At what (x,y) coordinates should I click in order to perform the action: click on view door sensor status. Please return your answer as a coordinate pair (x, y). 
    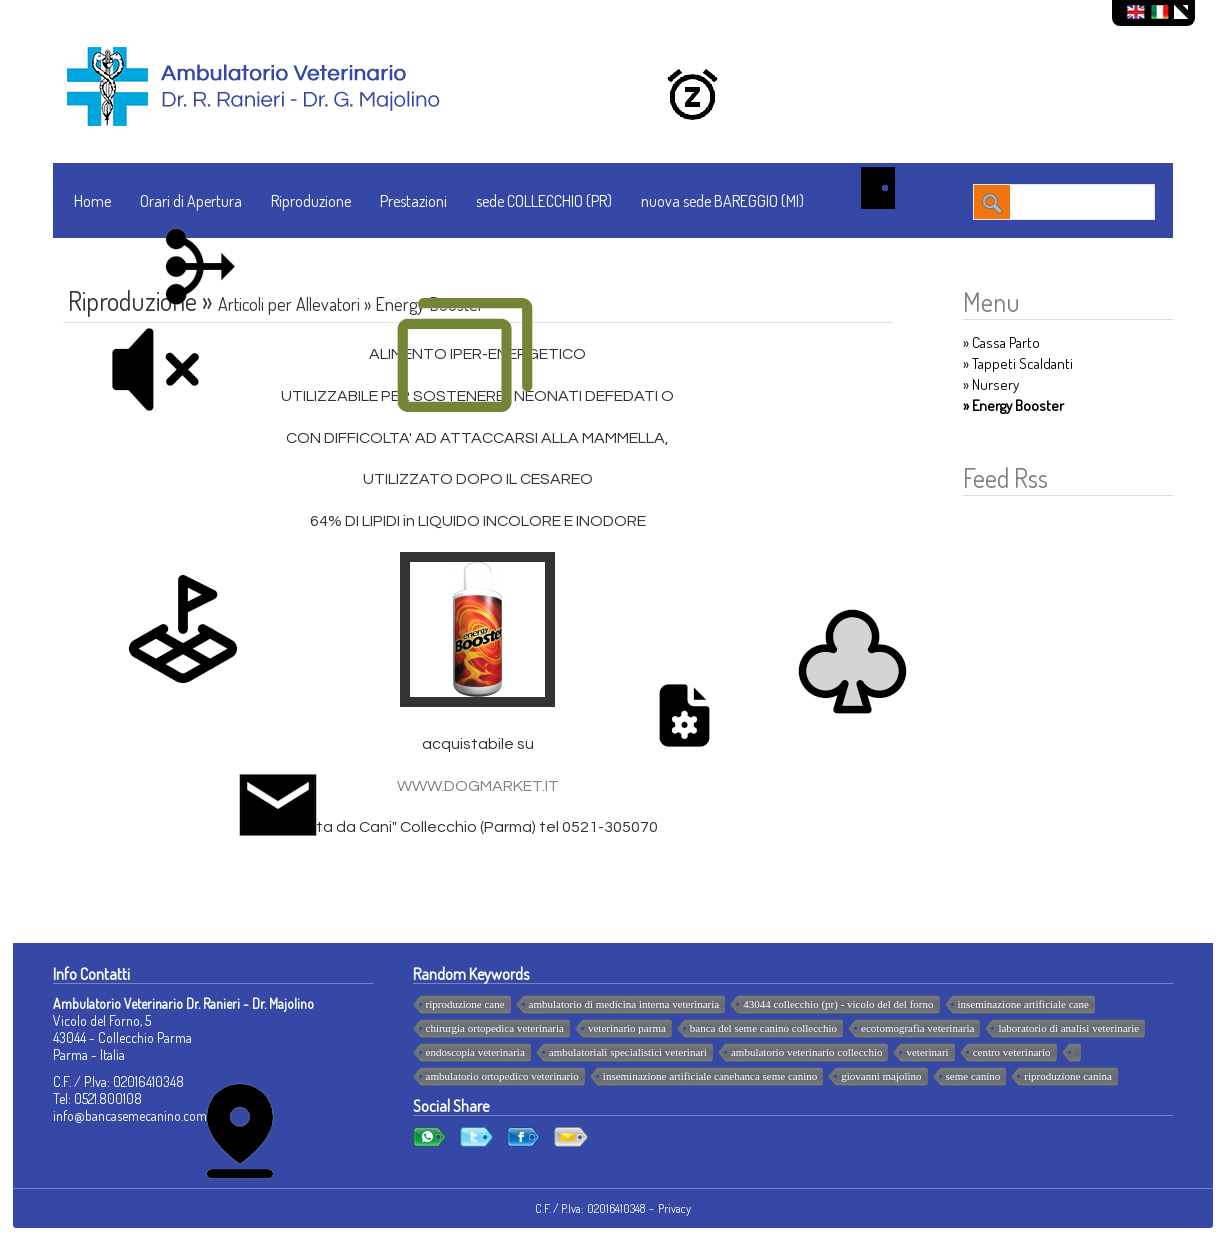
    Looking at the image, I should click on (878, 188).